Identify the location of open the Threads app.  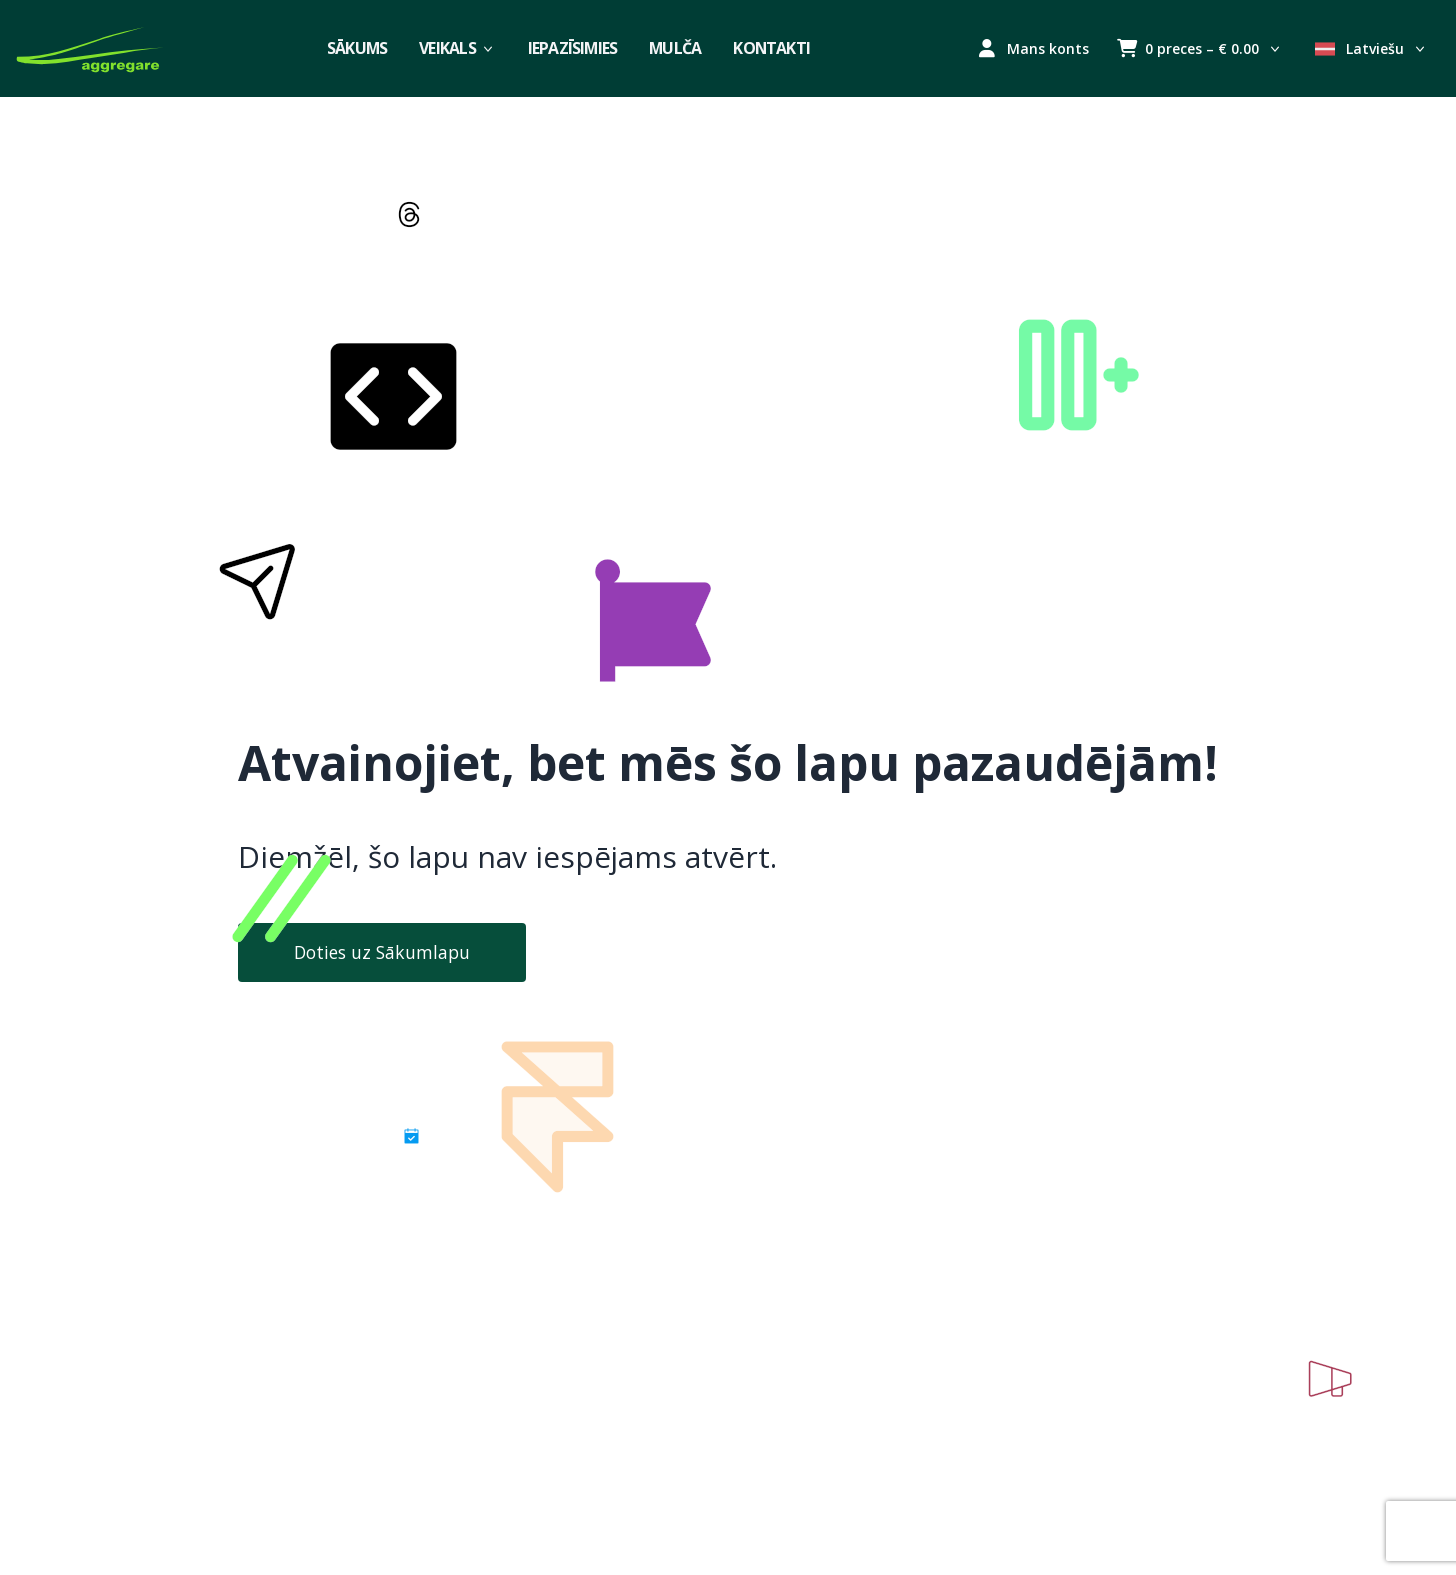
(409, 214).